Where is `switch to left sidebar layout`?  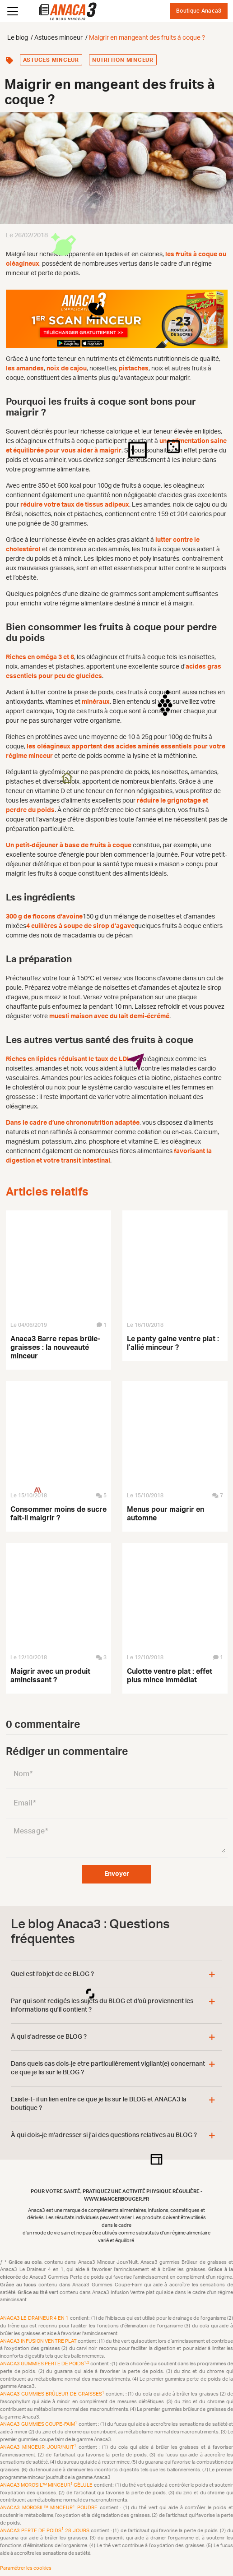 switch to left sidebar layout is located at coordinates (137, 450).